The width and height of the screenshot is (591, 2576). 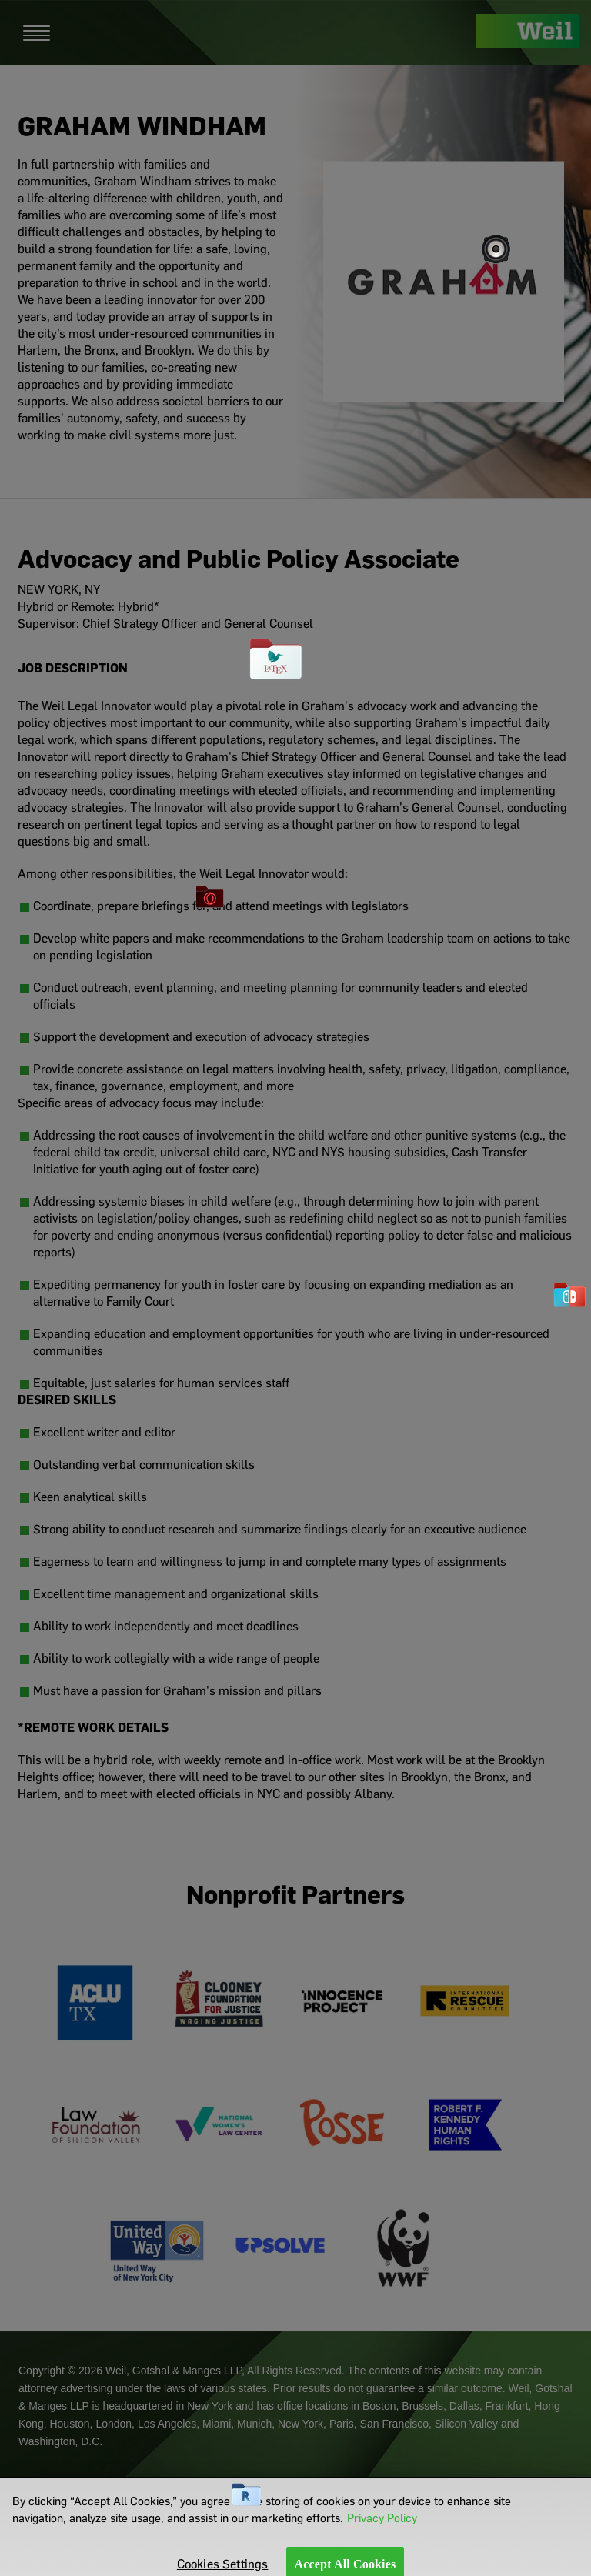 What do you see at coordinates (209, 897) in the screenshot?
I see `open Opera GX browser files folder` at bounding box center [209, 897].